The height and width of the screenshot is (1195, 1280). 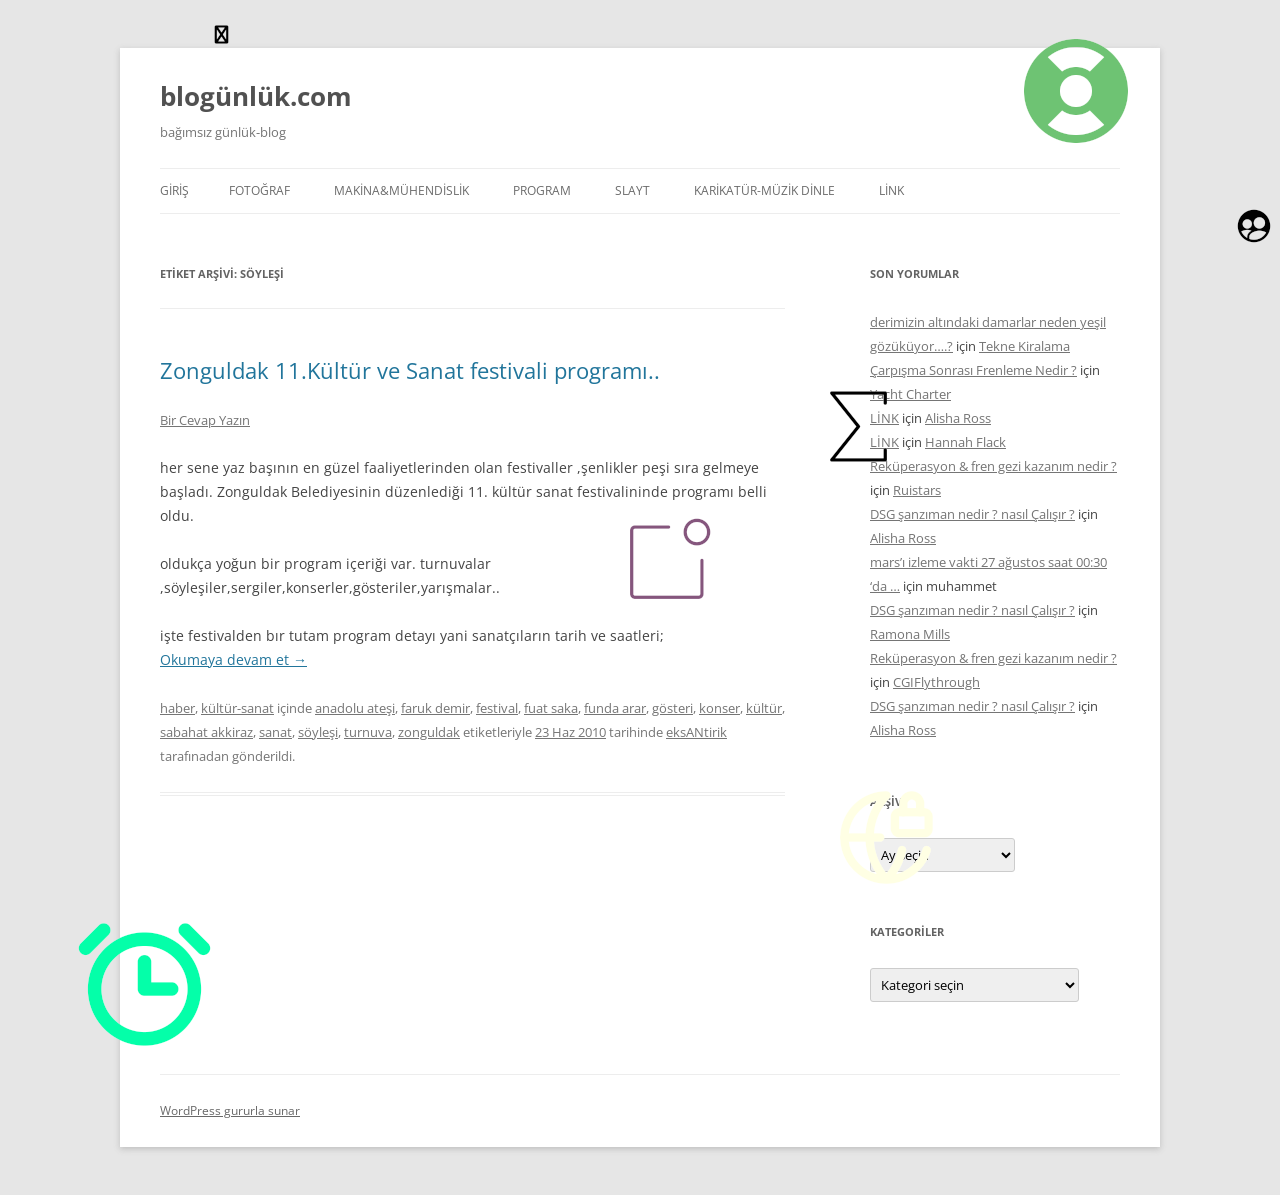 What do you see at coordinates (1254, 226) in the screenshot?
I see `view group or team members` at bounding box center [1254, 226].